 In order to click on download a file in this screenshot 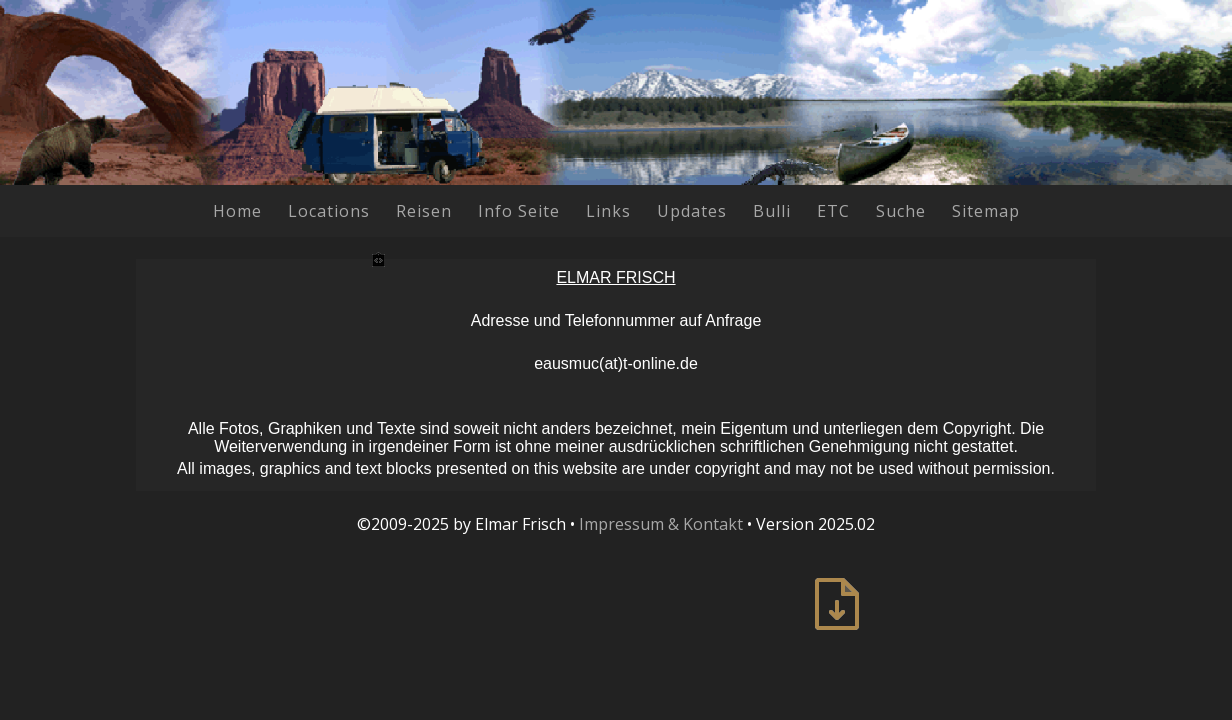, I will do `click(837, 604)`.